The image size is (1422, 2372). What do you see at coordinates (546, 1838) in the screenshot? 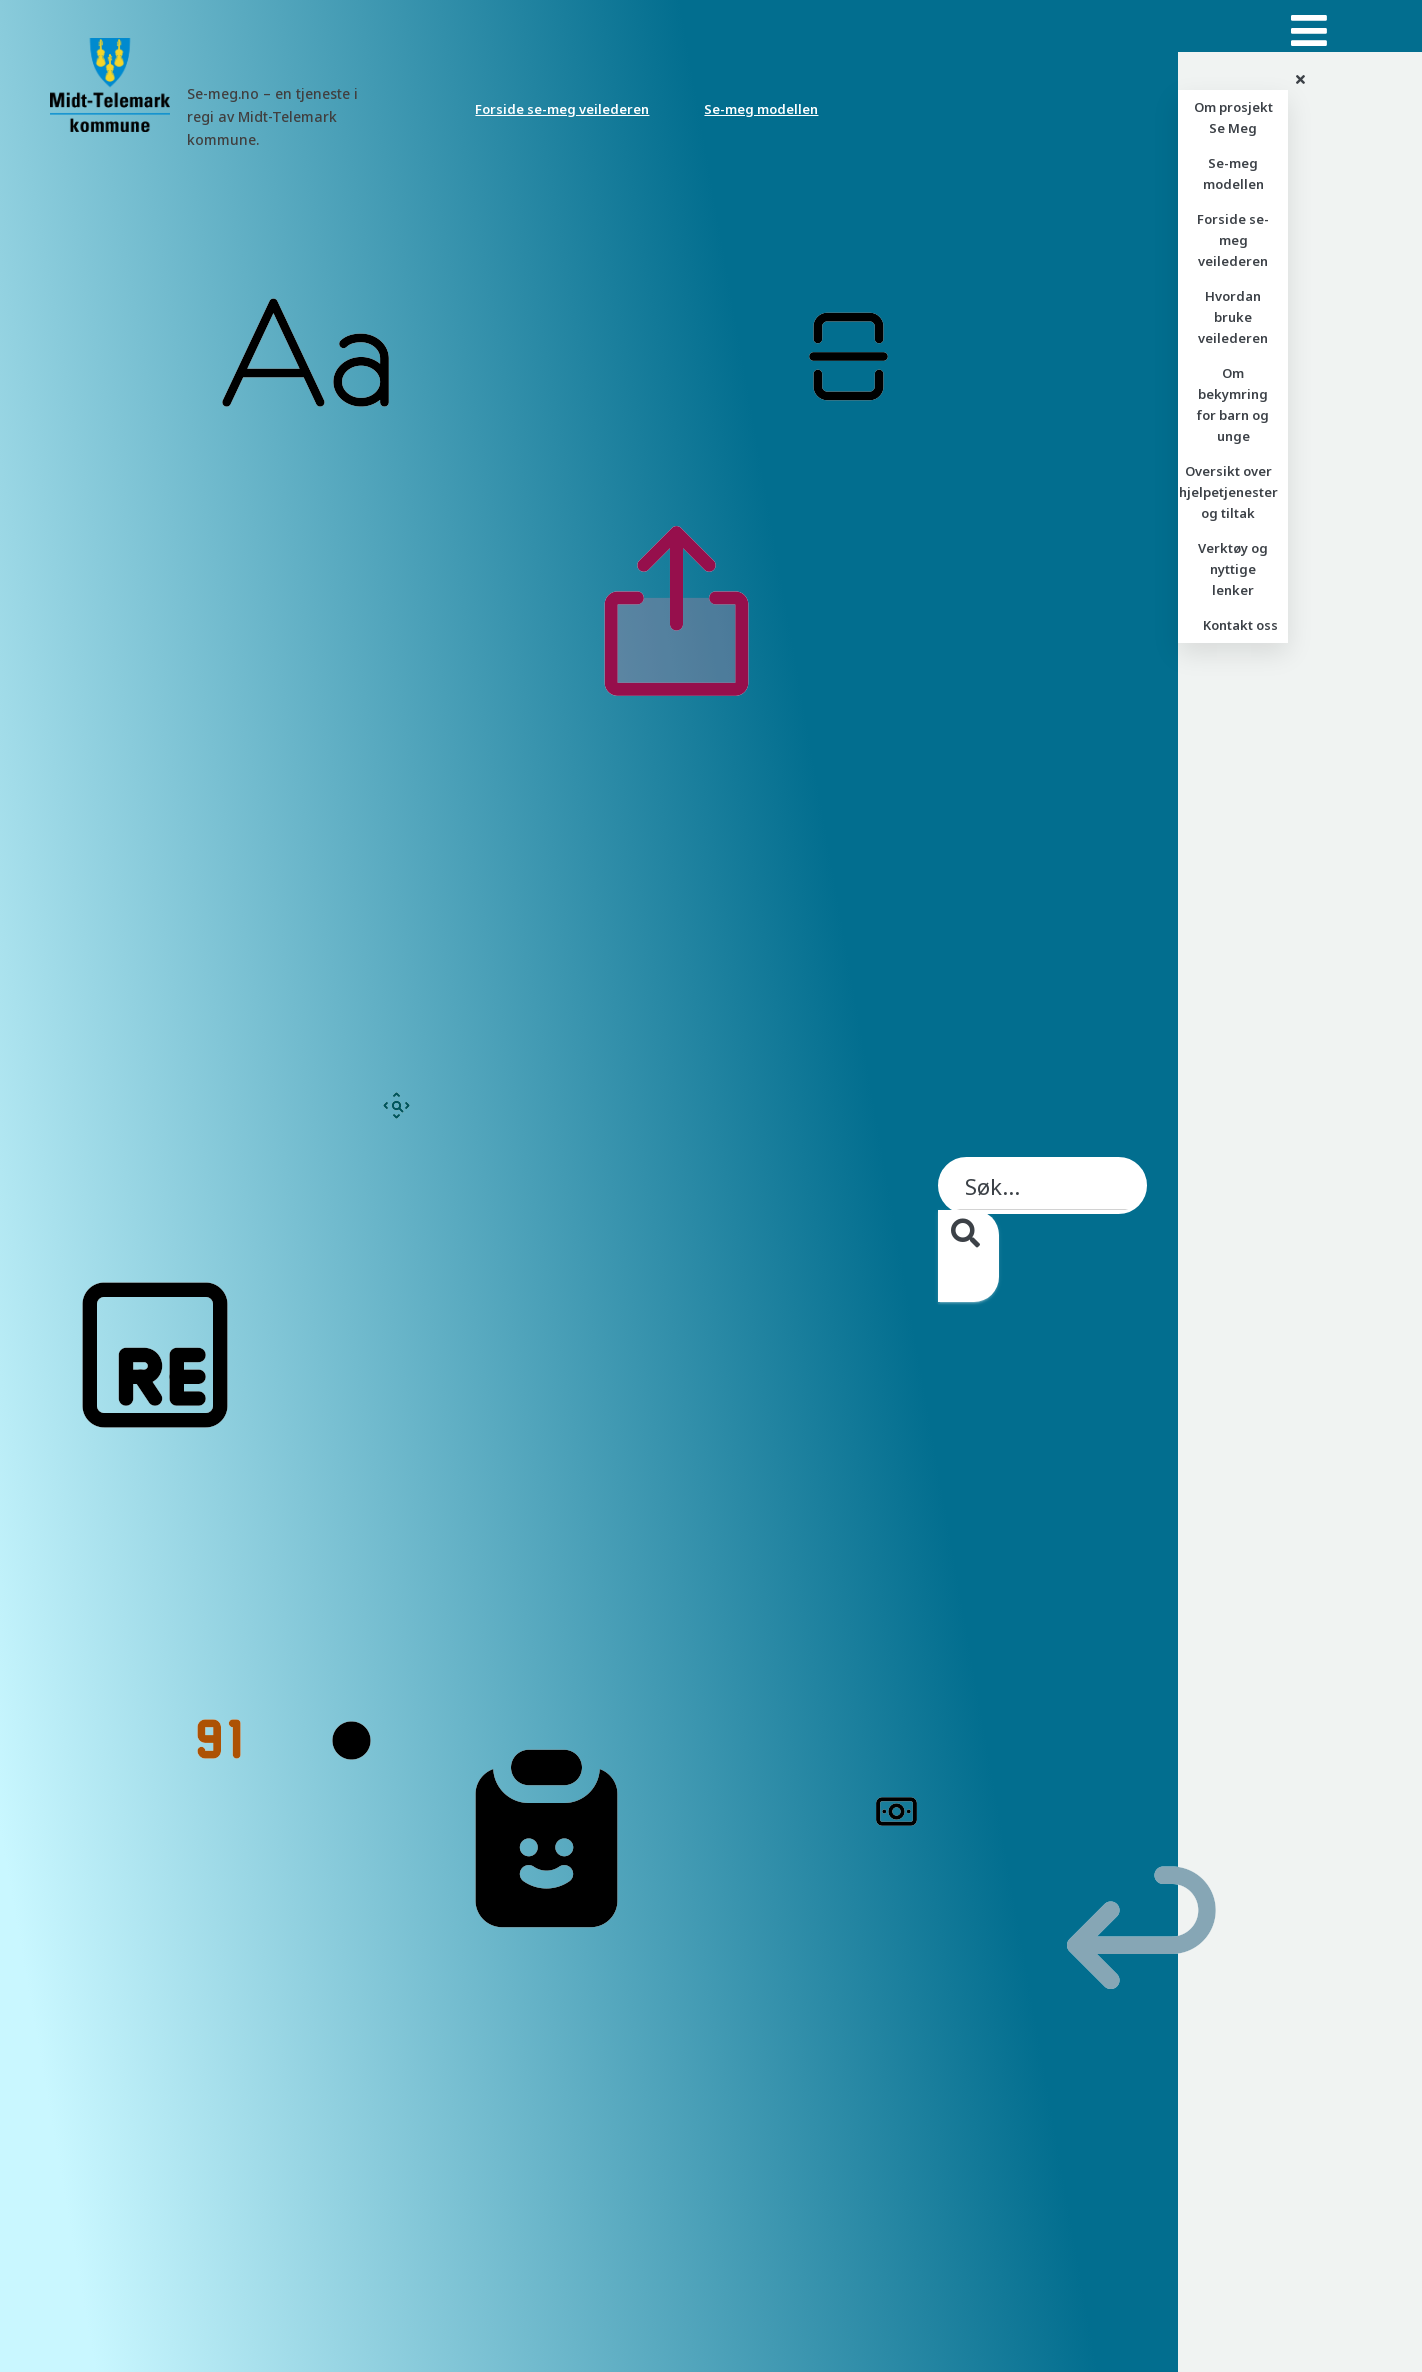
I see `view positive feedback or reviews` at bounding box center [546, 1838].